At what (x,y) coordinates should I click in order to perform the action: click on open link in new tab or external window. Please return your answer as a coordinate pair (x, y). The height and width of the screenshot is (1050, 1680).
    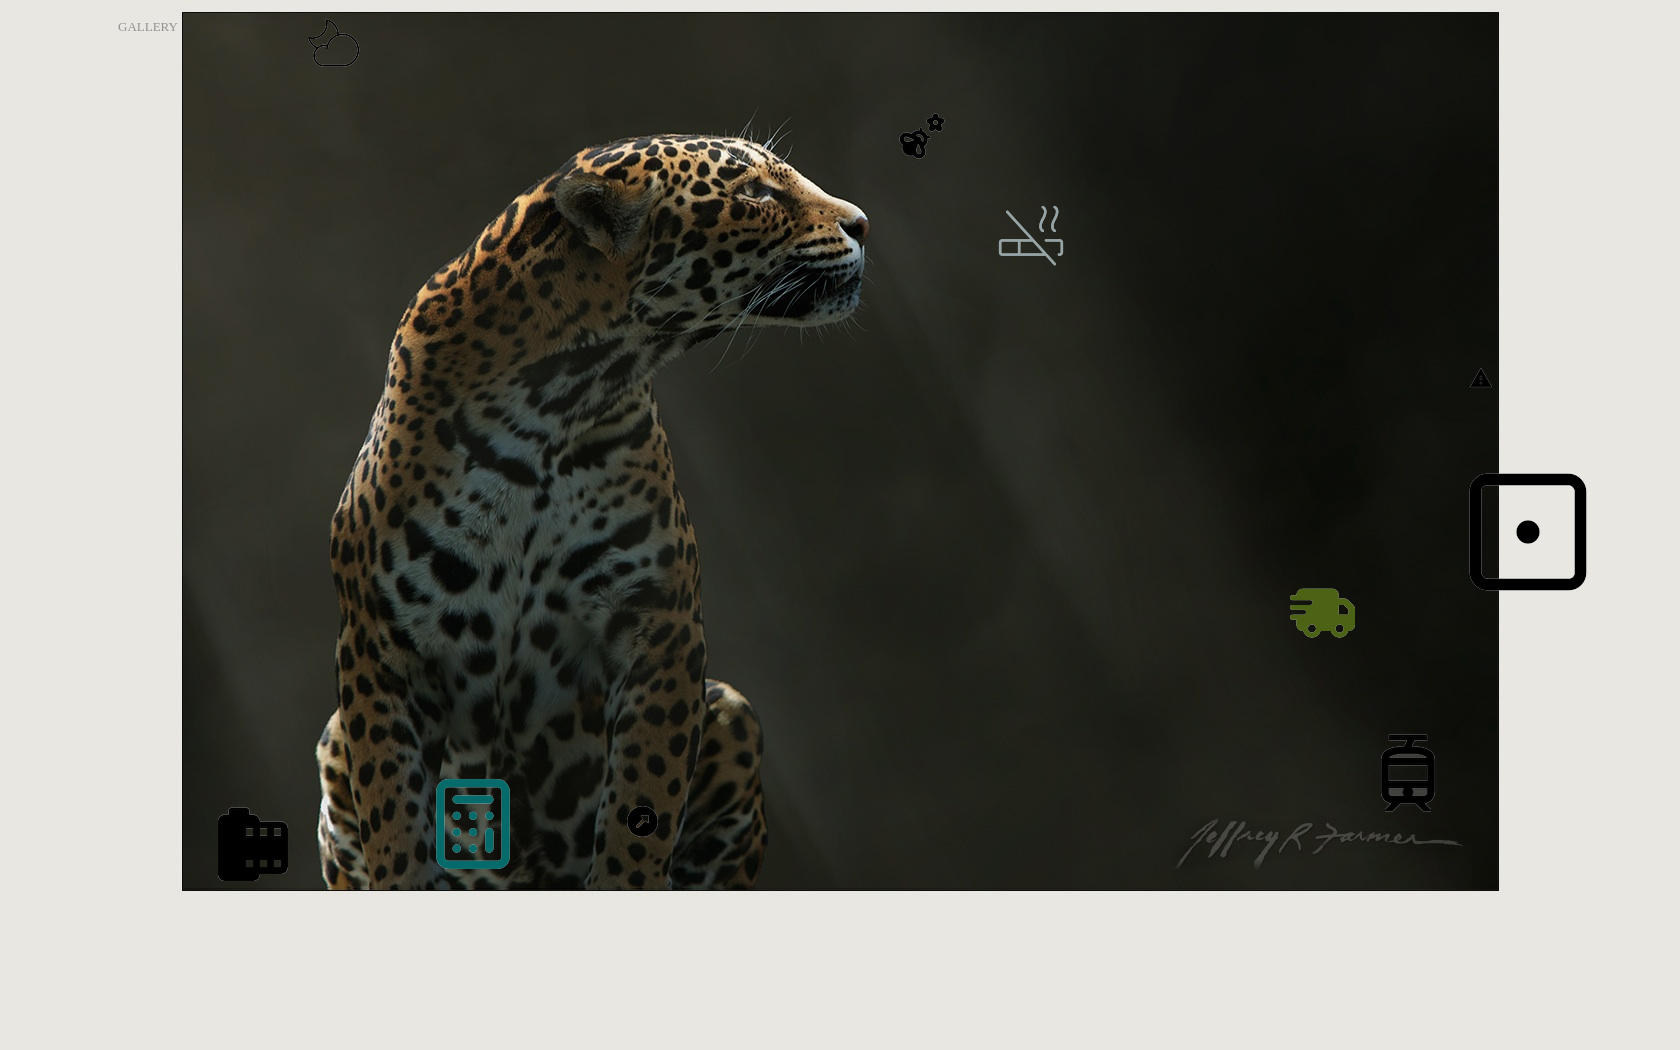
    Looking at the image, I should click on (642, 821).